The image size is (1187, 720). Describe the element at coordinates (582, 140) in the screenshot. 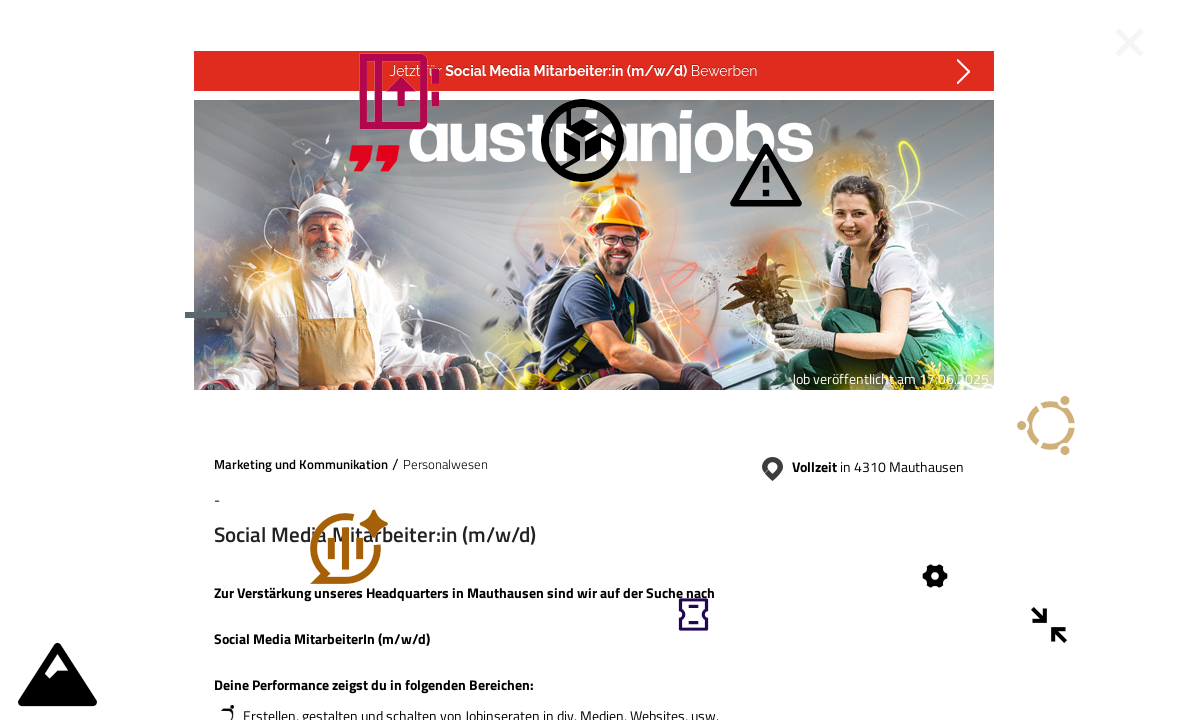

I see `google container-optimized os logo` at that location.